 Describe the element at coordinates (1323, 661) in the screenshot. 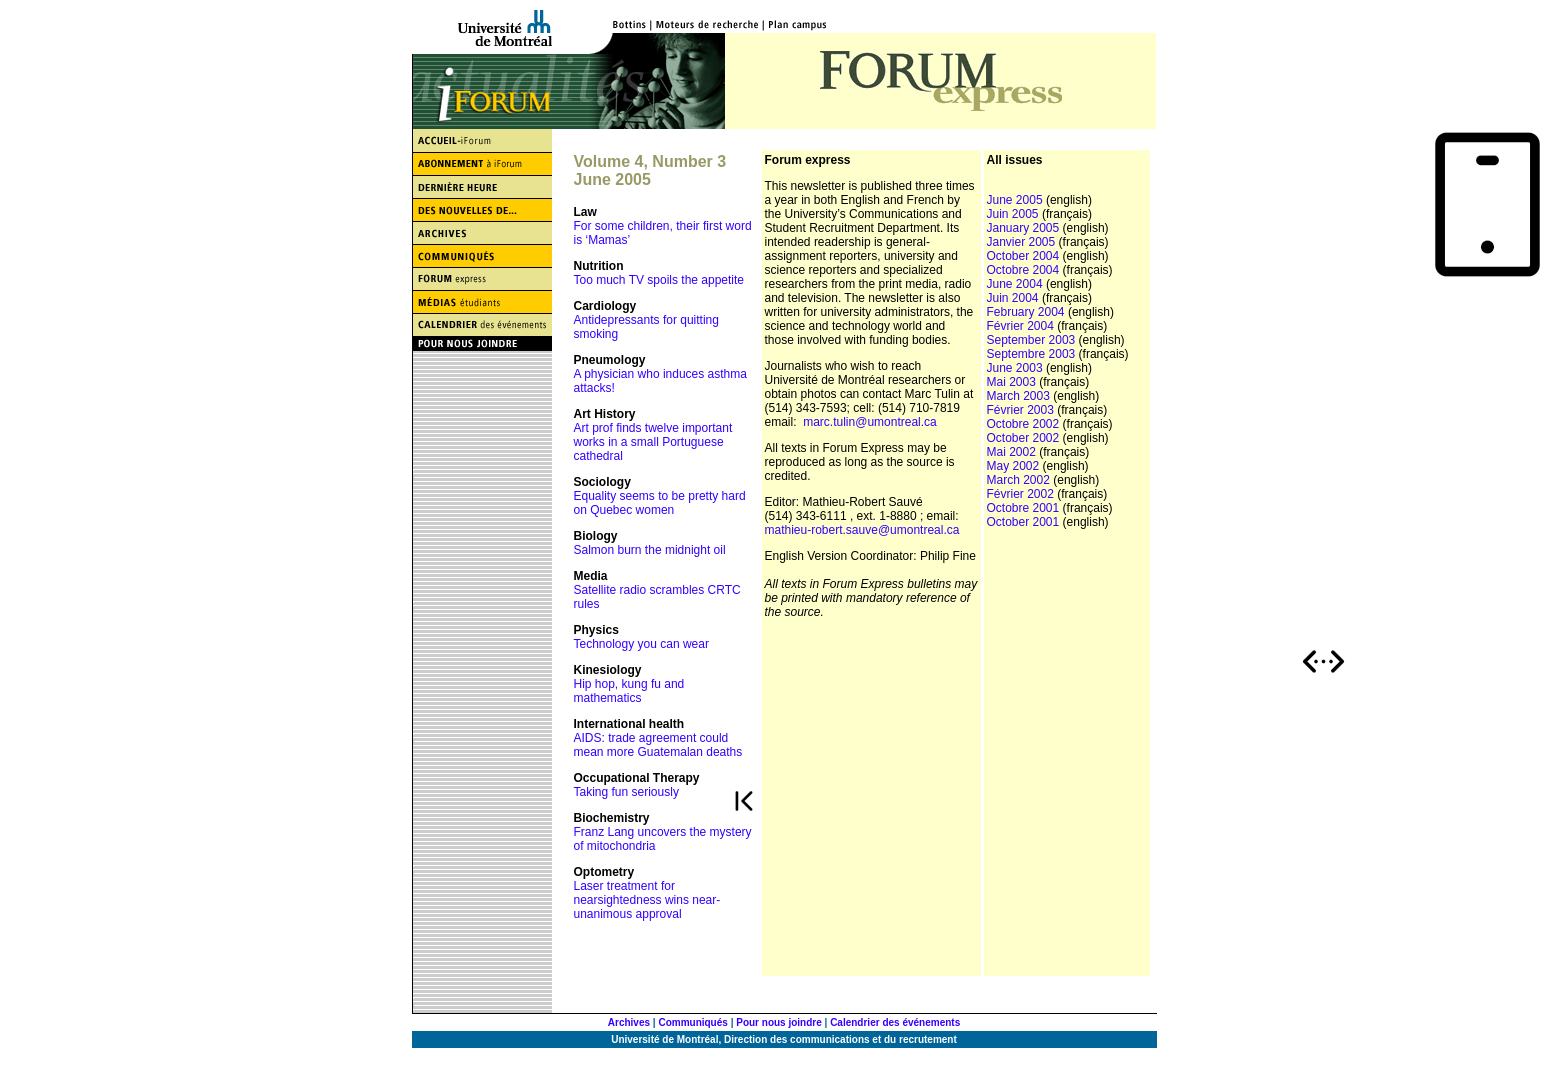

I see `expand or collapse content horizontally` at that location.